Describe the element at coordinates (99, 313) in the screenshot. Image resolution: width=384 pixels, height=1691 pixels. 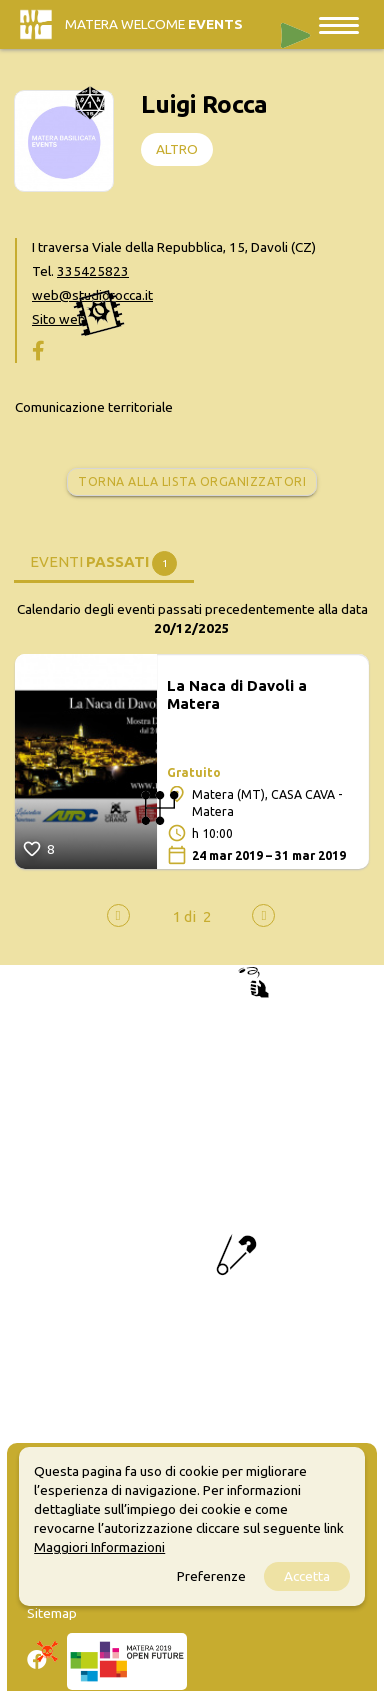
I see `indicates CPU or processor damage` at that location.